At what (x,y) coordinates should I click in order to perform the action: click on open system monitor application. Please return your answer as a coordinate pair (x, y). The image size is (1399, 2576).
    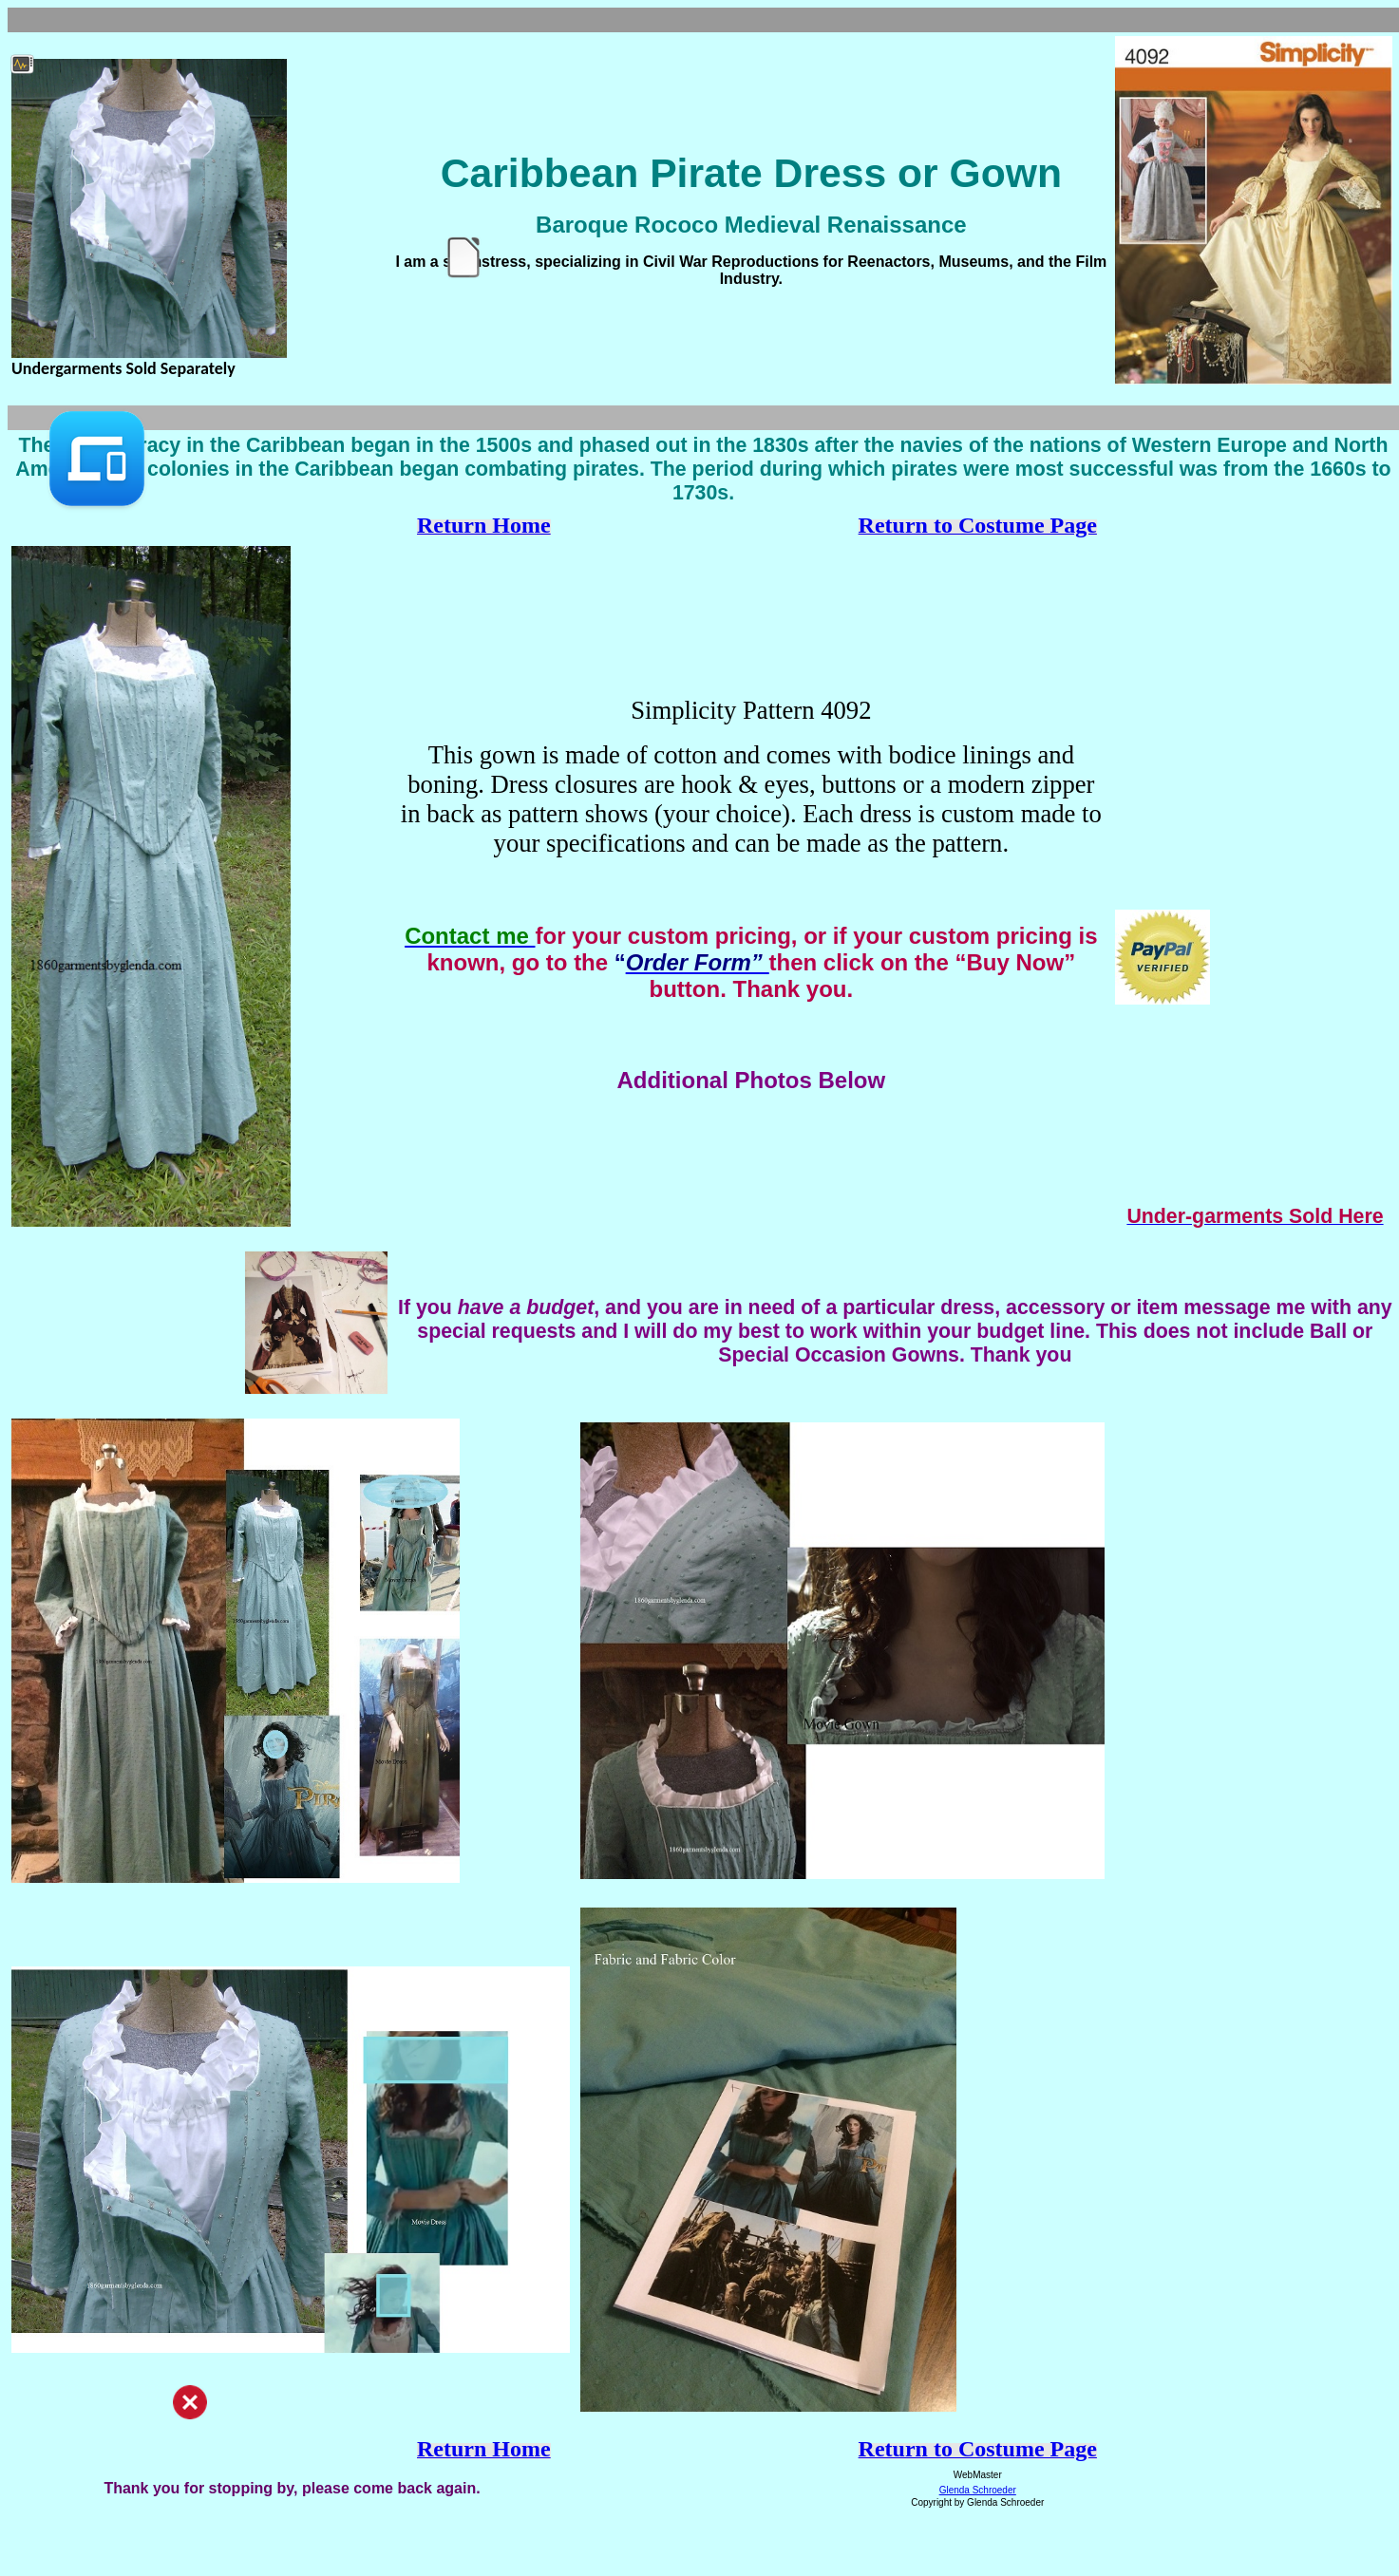
    Looking at the image, I should click on (22, 64).